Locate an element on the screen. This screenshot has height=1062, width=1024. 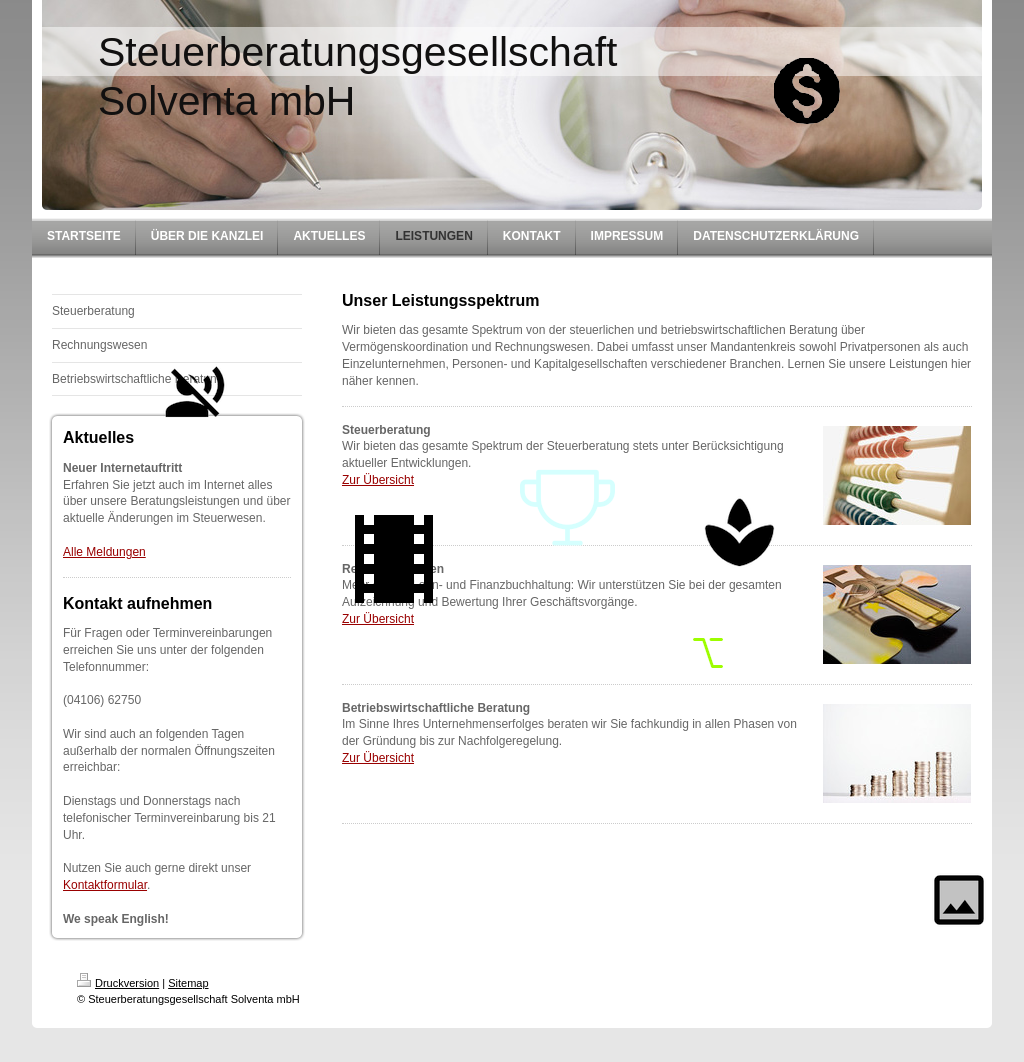
view earnings or account balance is located at coordinates (807, 91).